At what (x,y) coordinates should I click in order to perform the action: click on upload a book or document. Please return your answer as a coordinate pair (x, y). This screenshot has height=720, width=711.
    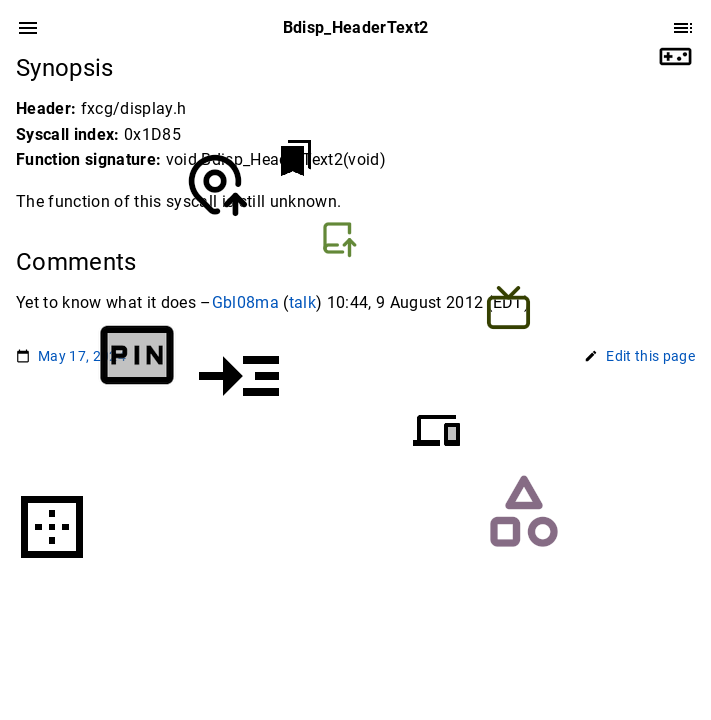
    Looking at the image, I should click on (339, 238).